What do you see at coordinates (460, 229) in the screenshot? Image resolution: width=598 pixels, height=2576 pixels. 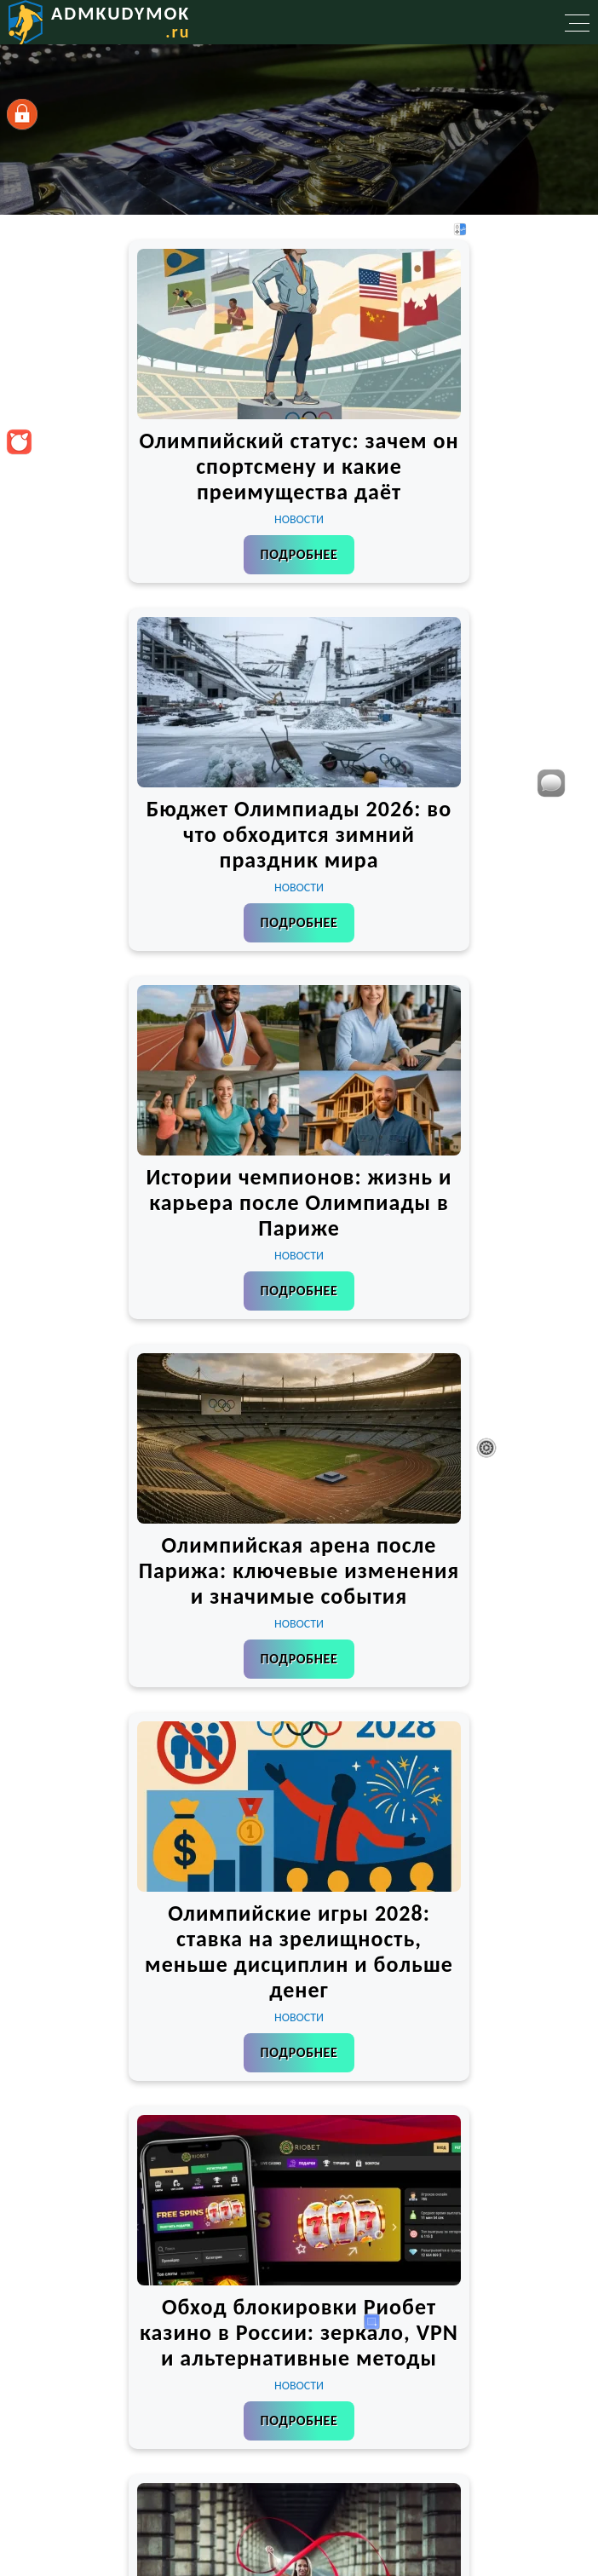 I see `open the character map application` at bounding box center [460, 229].